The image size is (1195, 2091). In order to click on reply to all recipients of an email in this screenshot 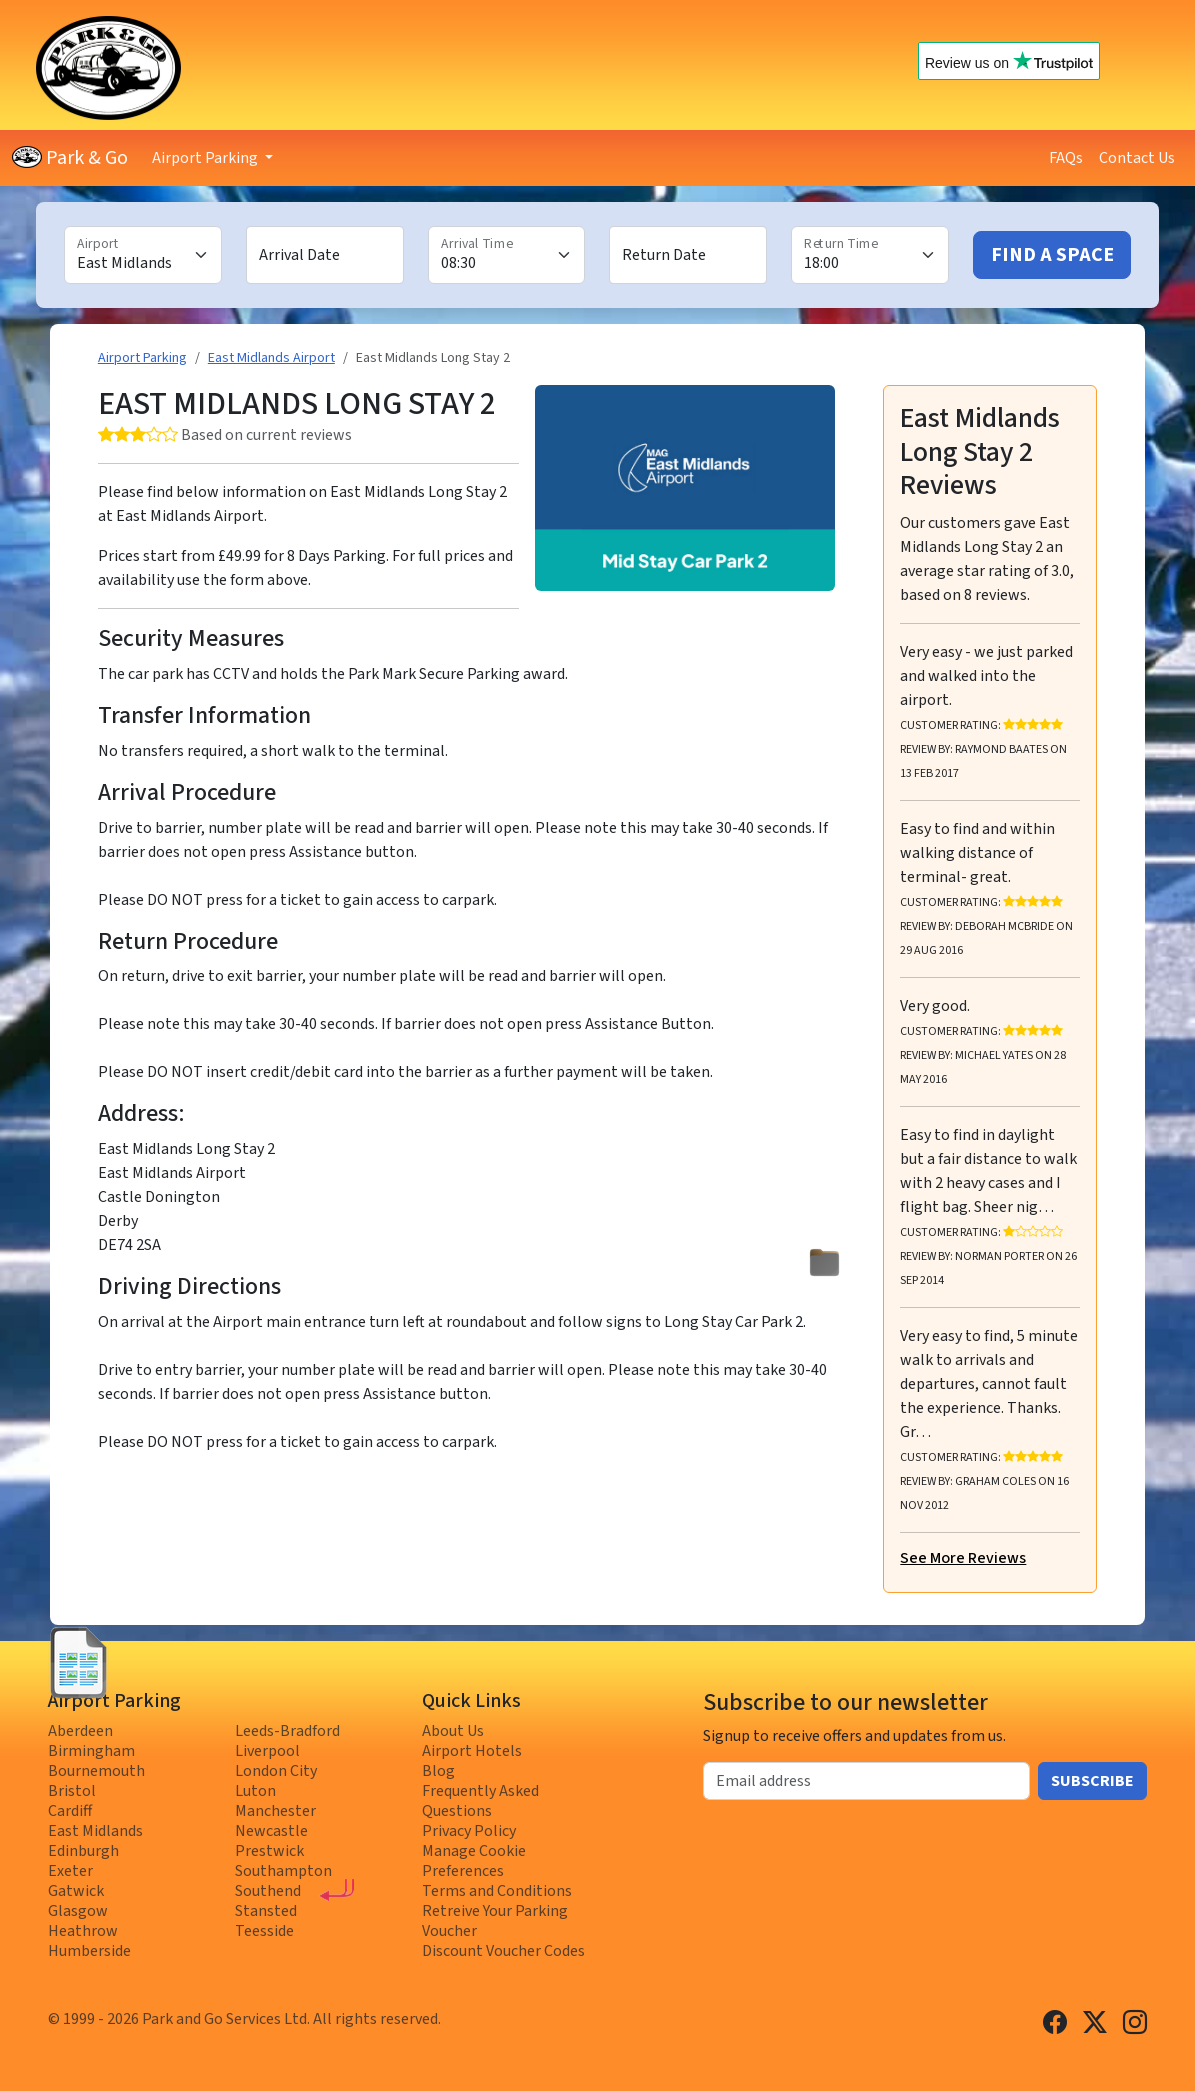, I will do `click(336, 1888)`.